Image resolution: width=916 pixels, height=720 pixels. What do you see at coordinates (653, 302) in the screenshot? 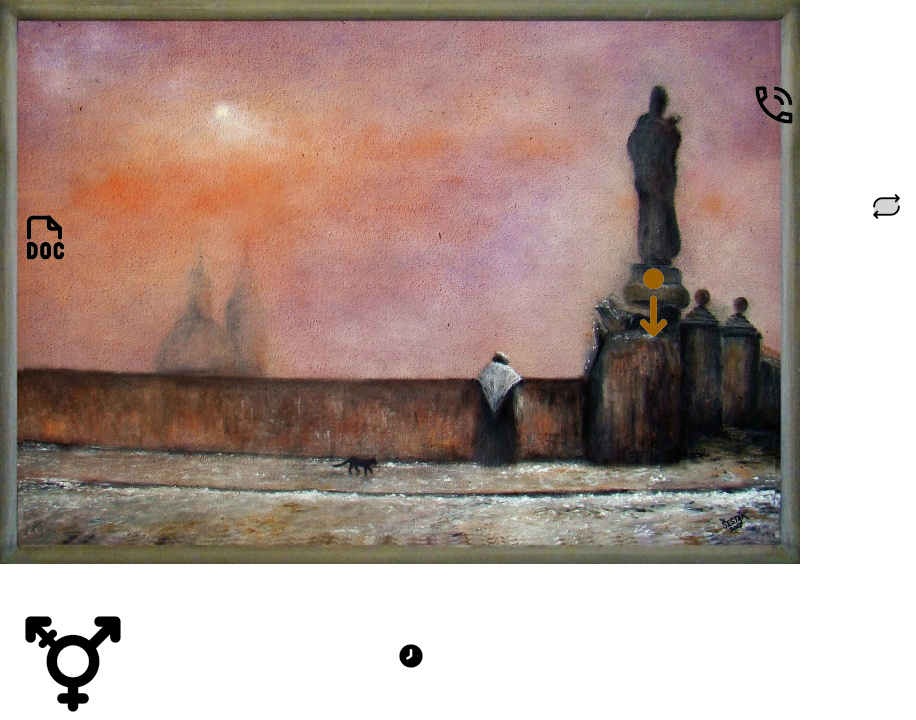
I see `move item down in a list` at bounding box center [653, 302].